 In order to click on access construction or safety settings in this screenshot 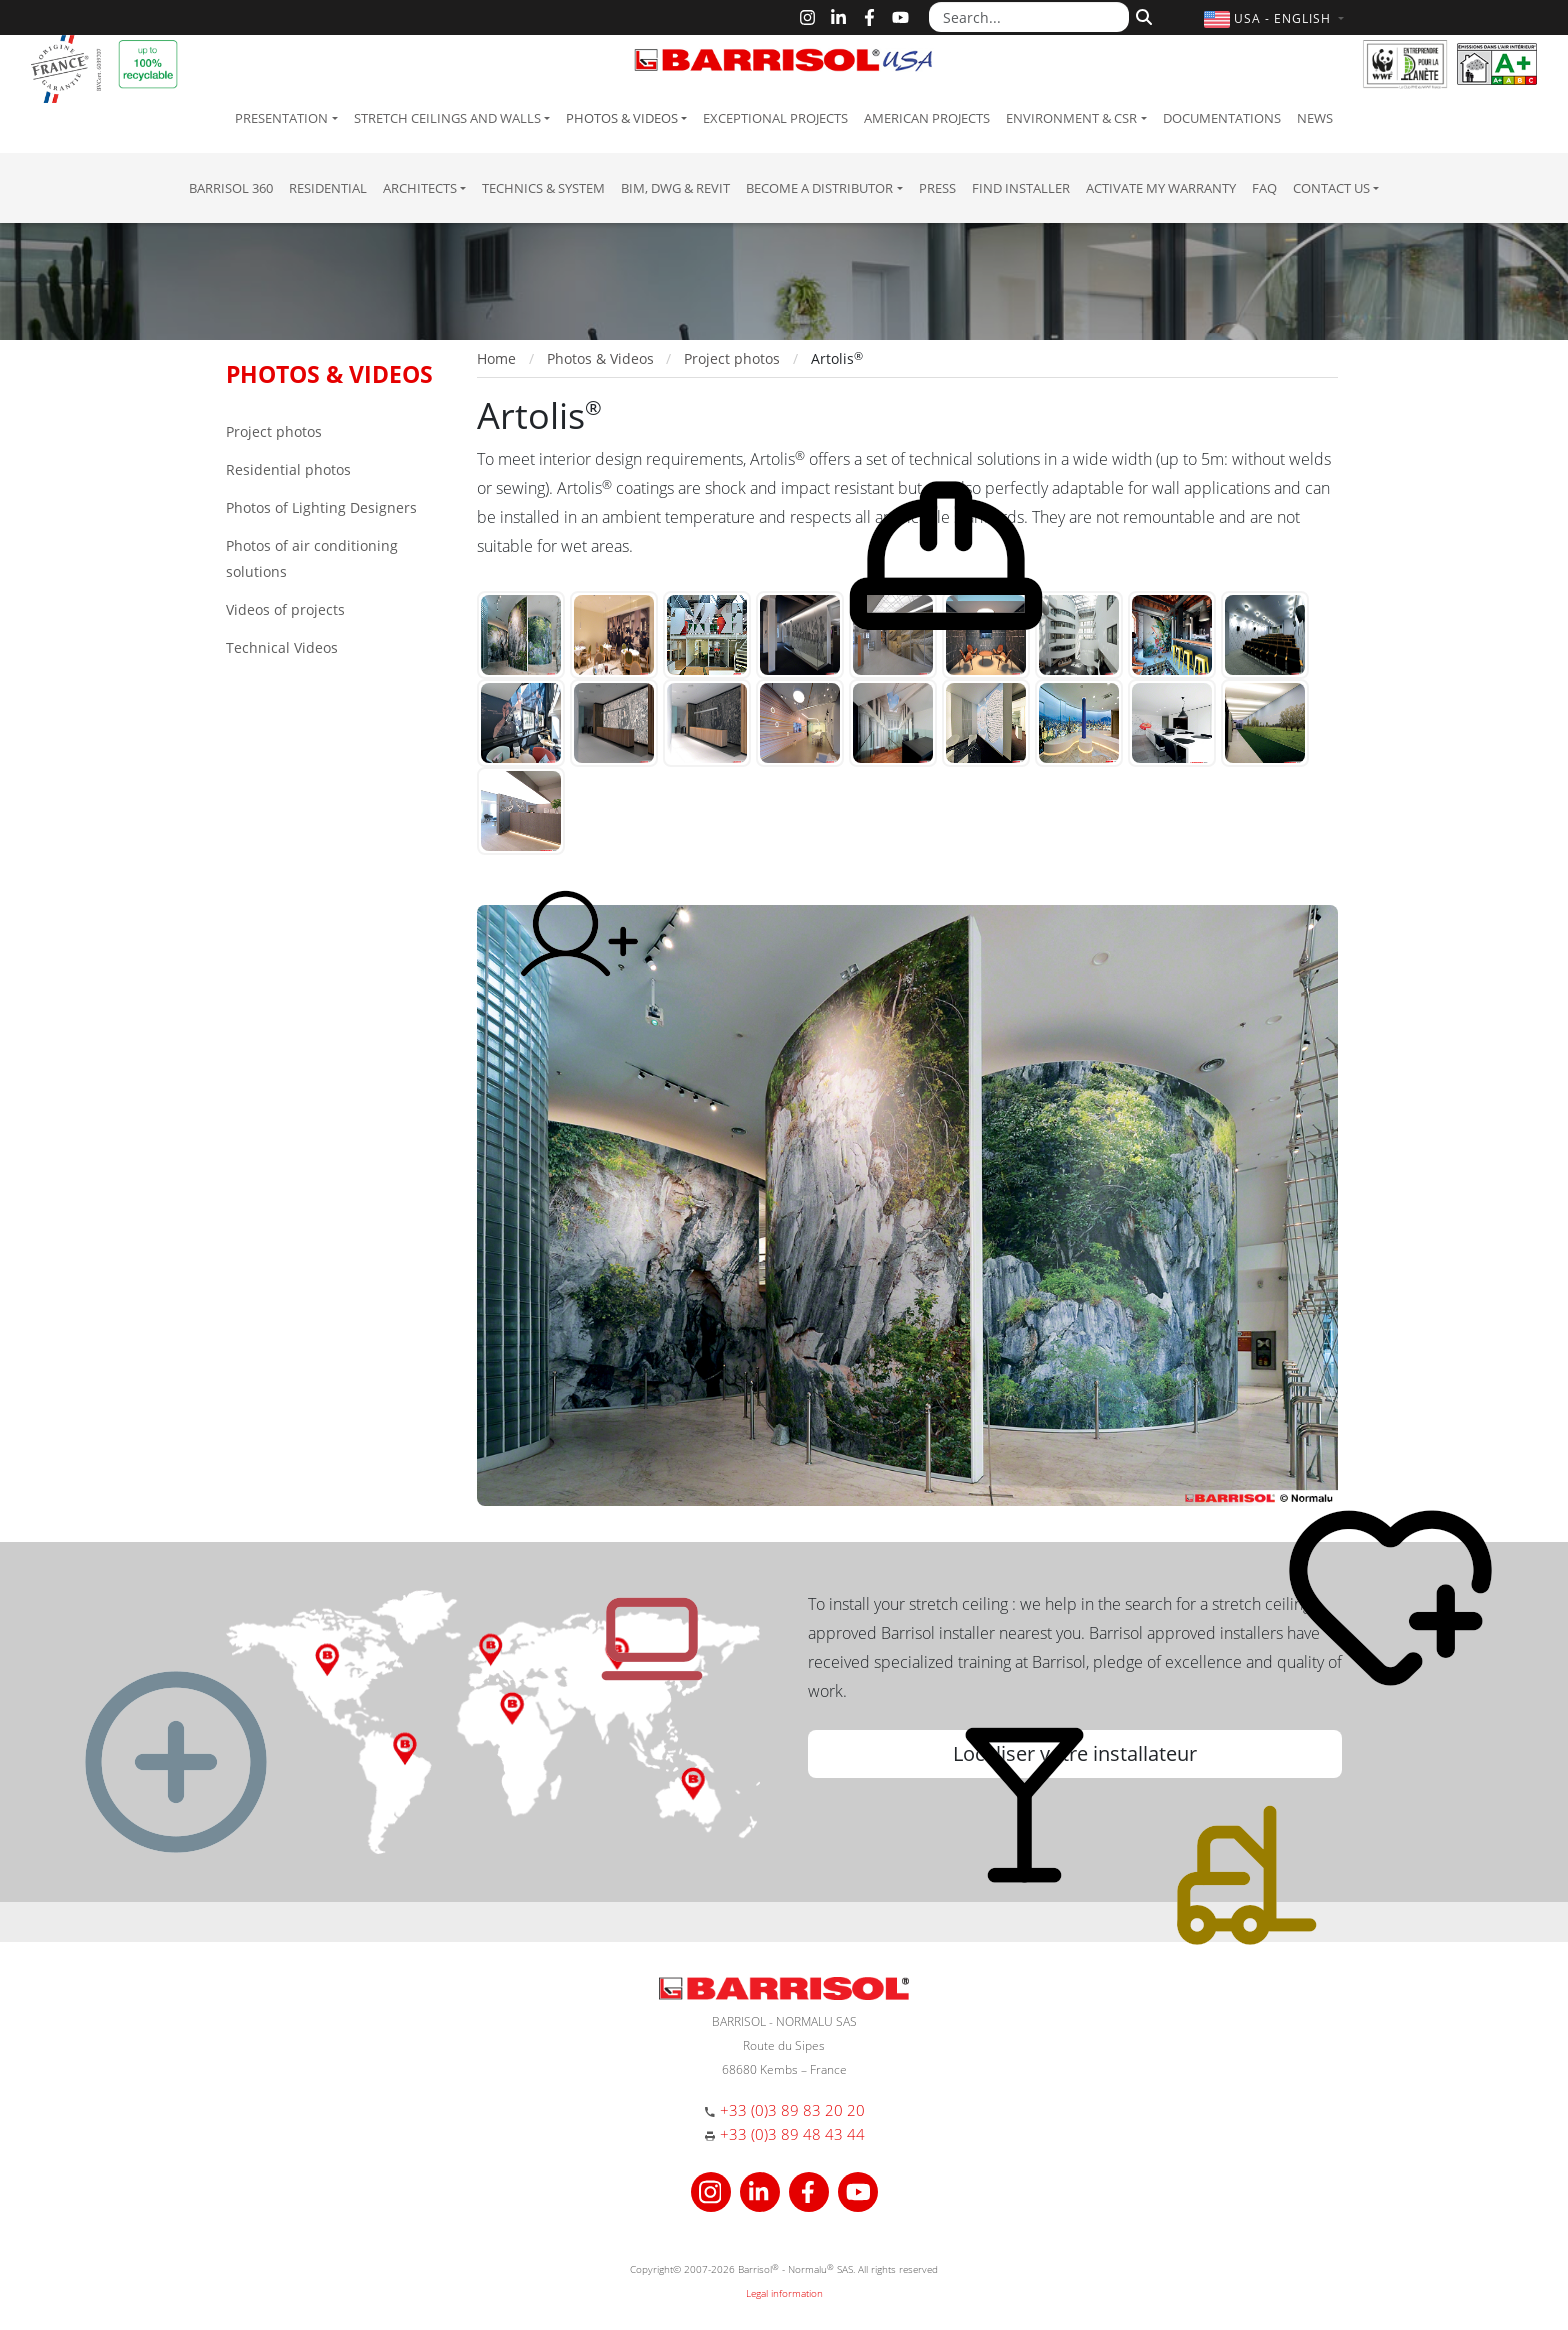, I will do `click(946, 560)`.